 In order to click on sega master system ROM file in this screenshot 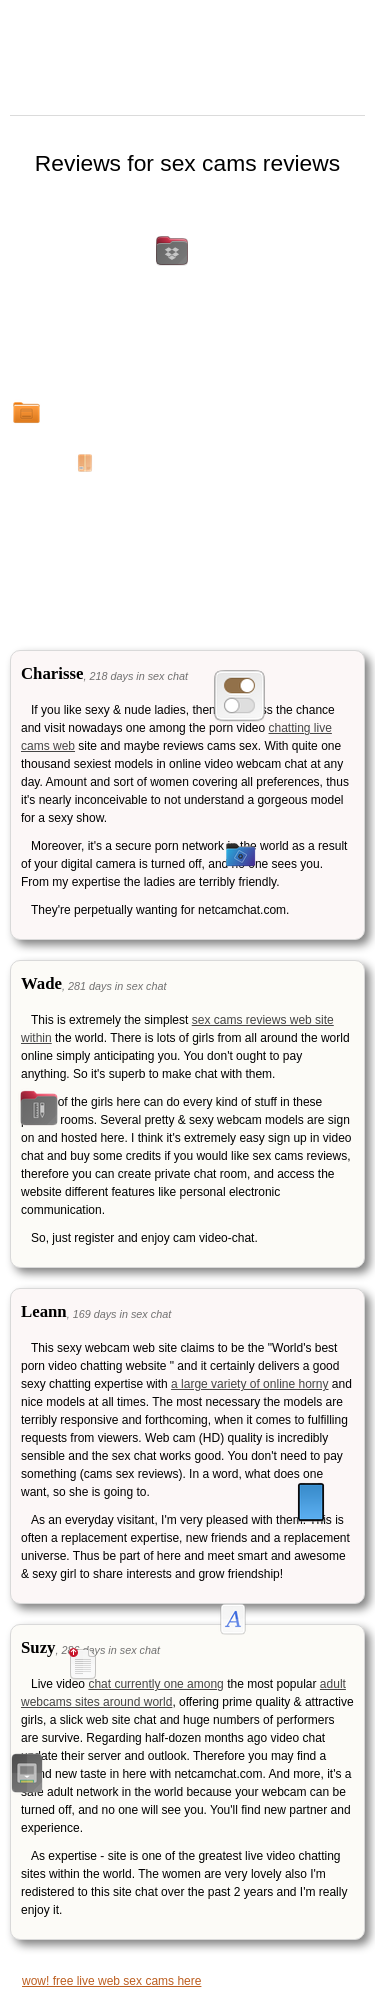, I will do `click(27, 1773)`.